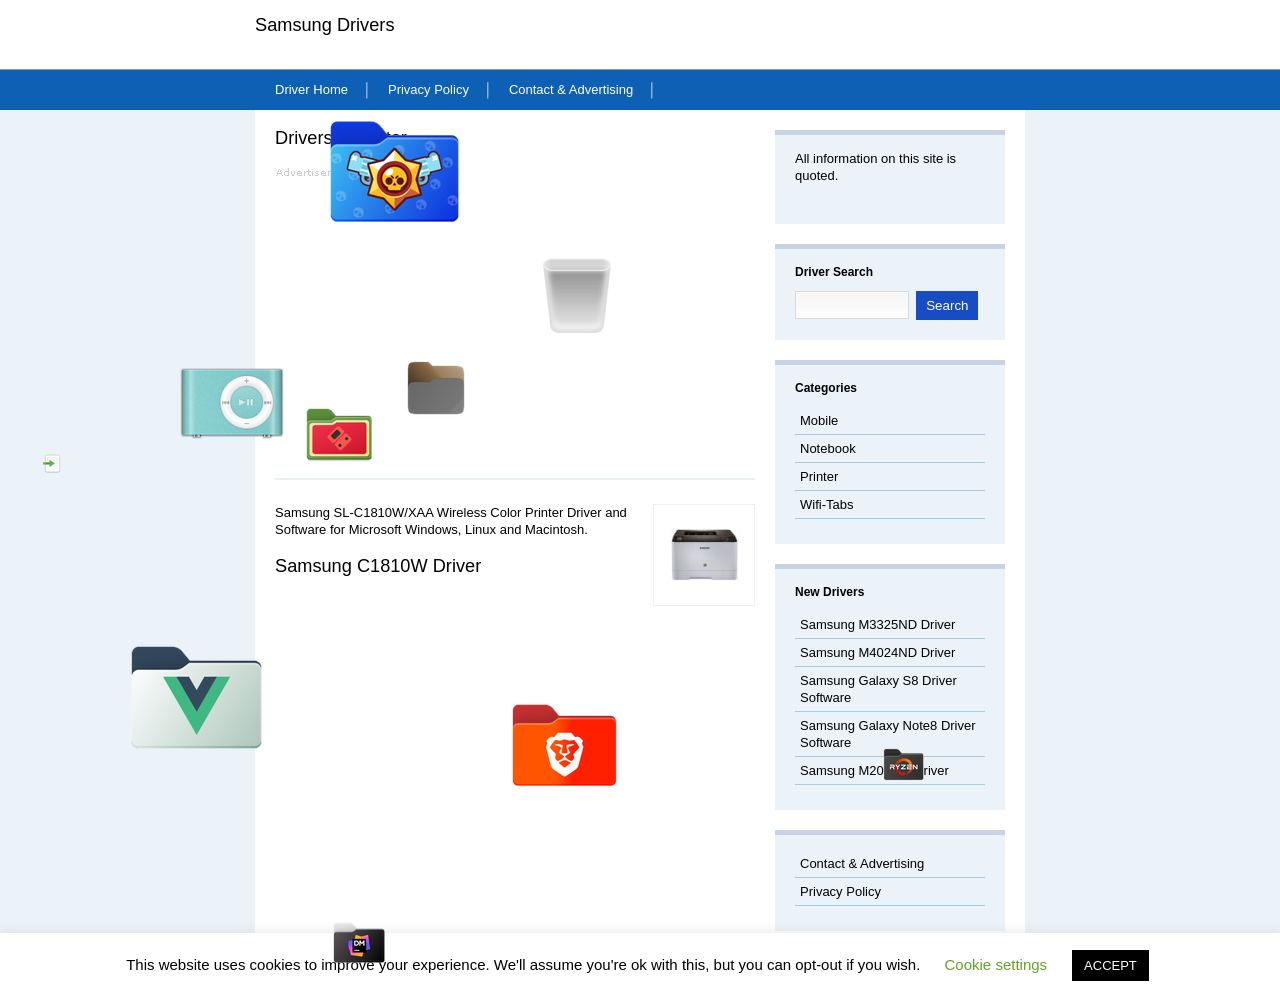  What do you see at coordinates (52, 463) in the screenshot?
I see `import a document or file` at bounding box center [52, 463].